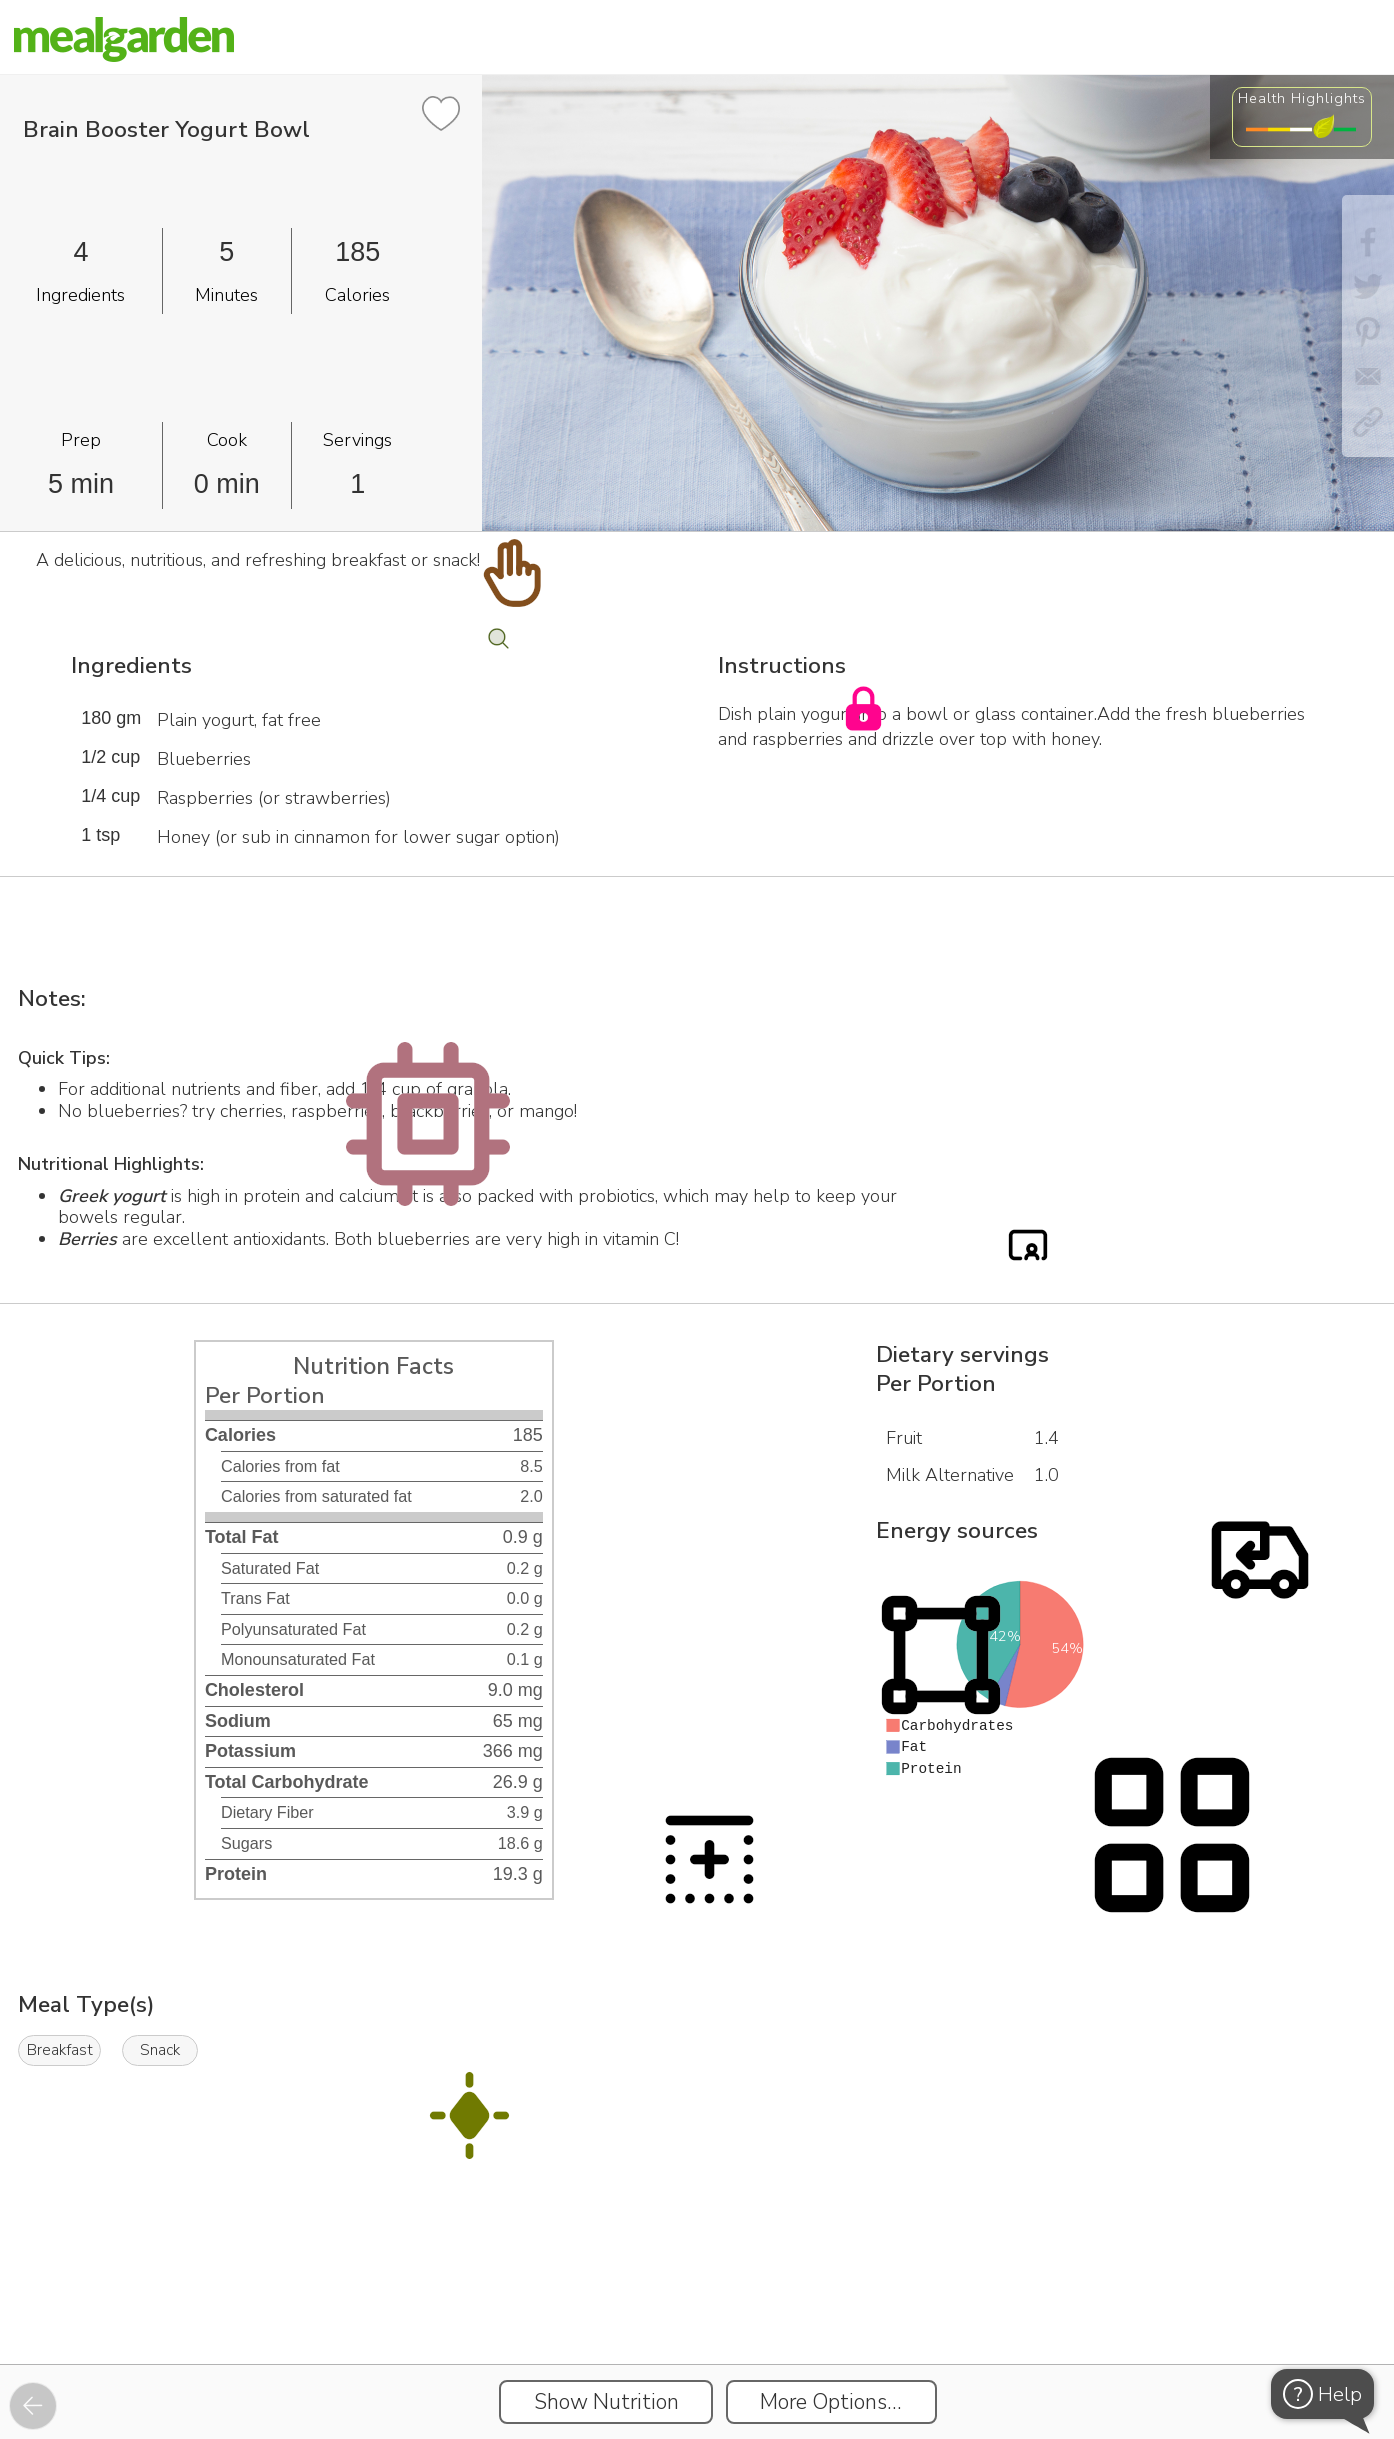 The image size is (1394, 2439). I want to click on add a top border to selected element, so click(709, 1859).